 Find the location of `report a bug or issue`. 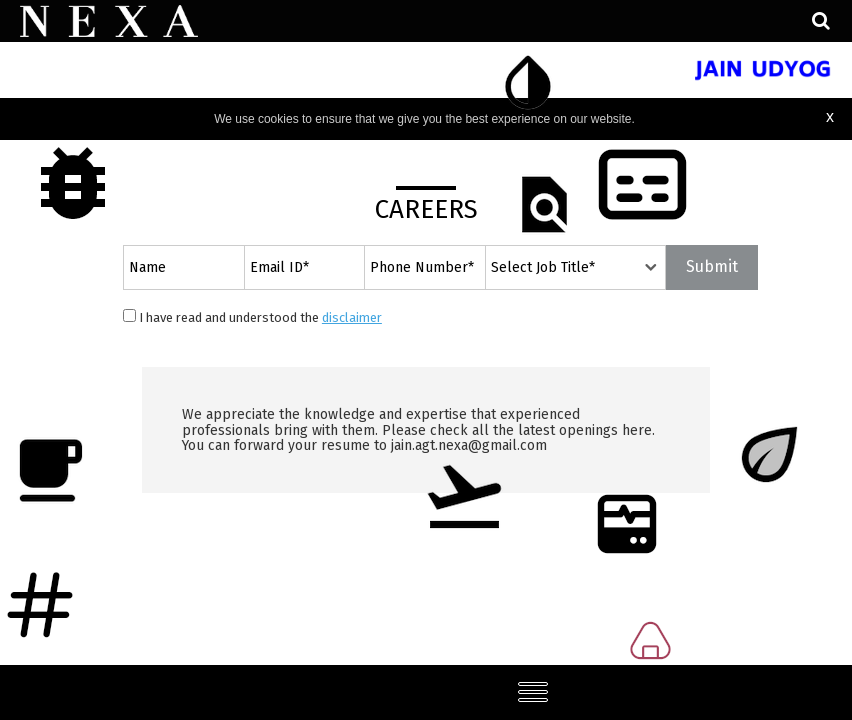

report a bug or issue is located at coordinates (73, 183).